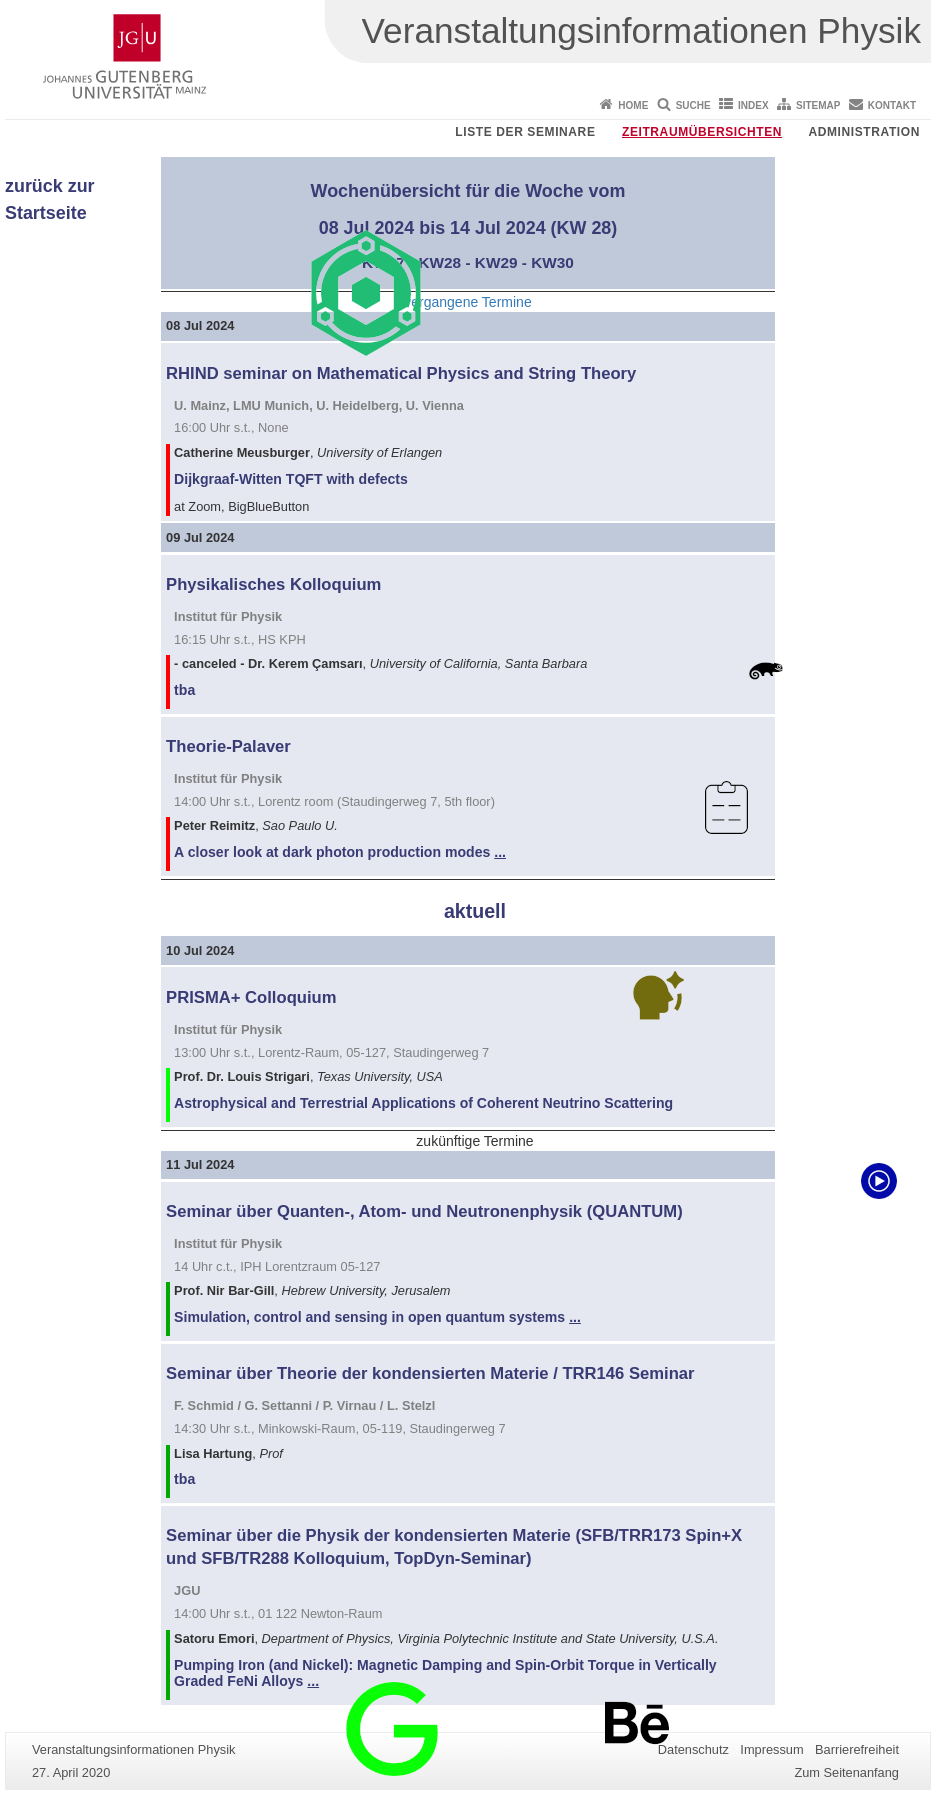  What do you see at coordinates (879, 1181) in the screenshot?
I see `open youtube music app` at bounding box center [879, 1181].